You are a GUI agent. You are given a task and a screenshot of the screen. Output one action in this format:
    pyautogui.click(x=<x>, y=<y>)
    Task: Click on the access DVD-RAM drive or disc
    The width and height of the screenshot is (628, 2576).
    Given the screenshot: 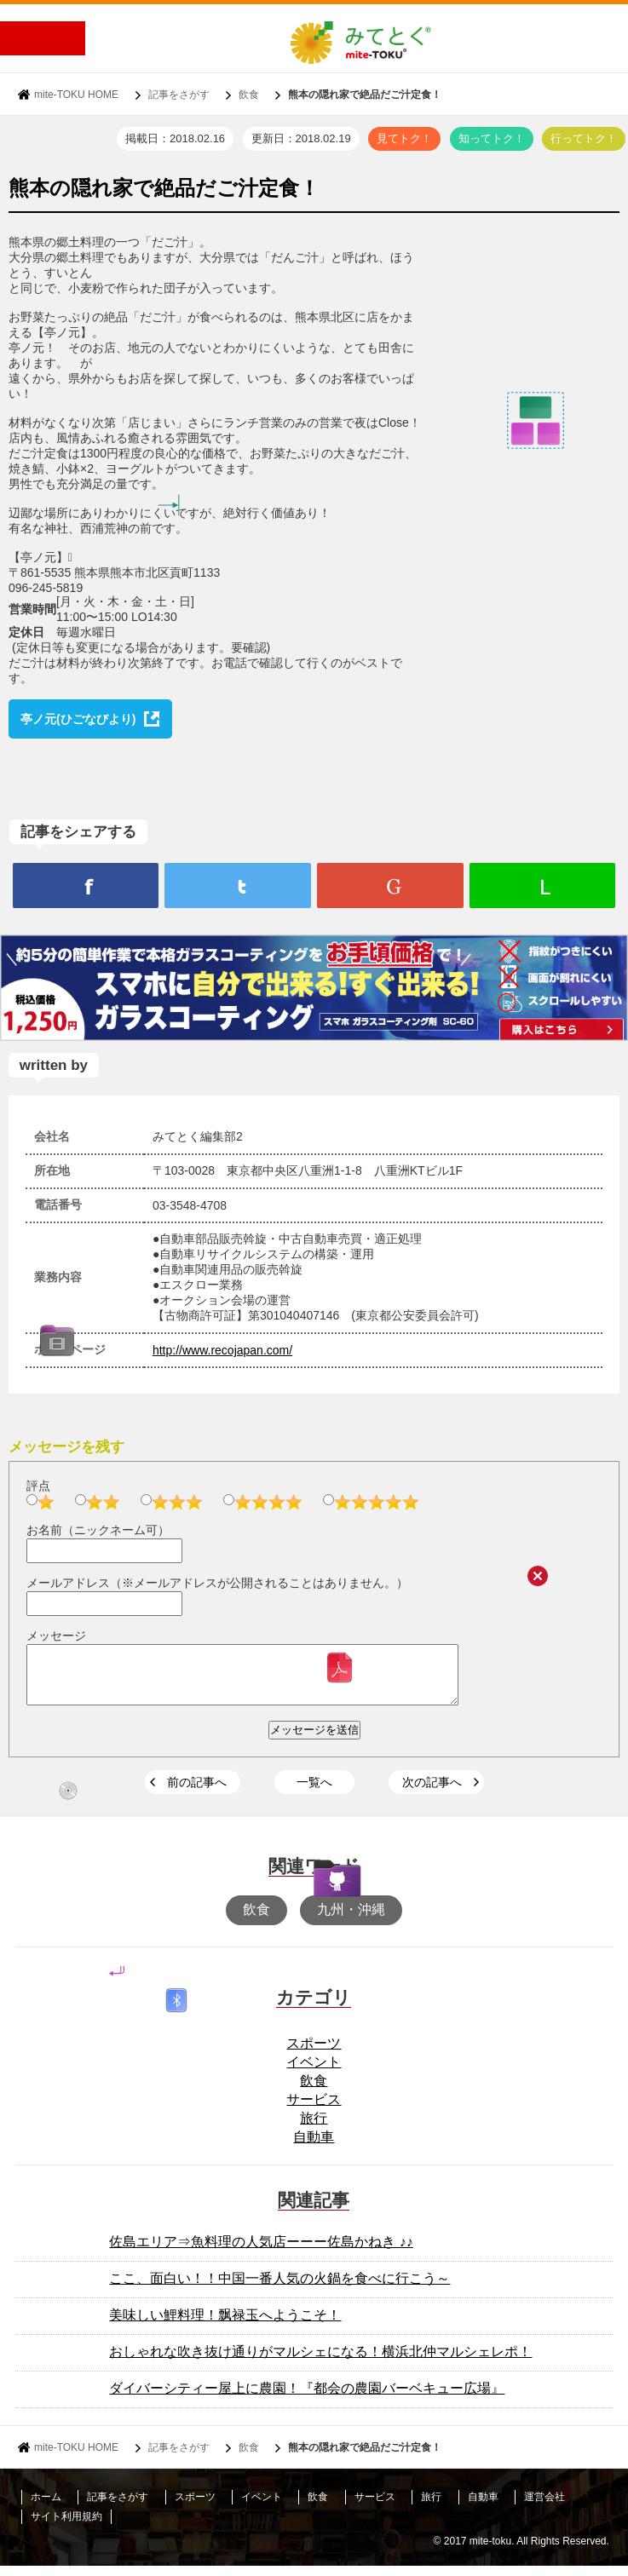 What is the action you would take?
    pyautogui.click(x=68, y=1791)
    